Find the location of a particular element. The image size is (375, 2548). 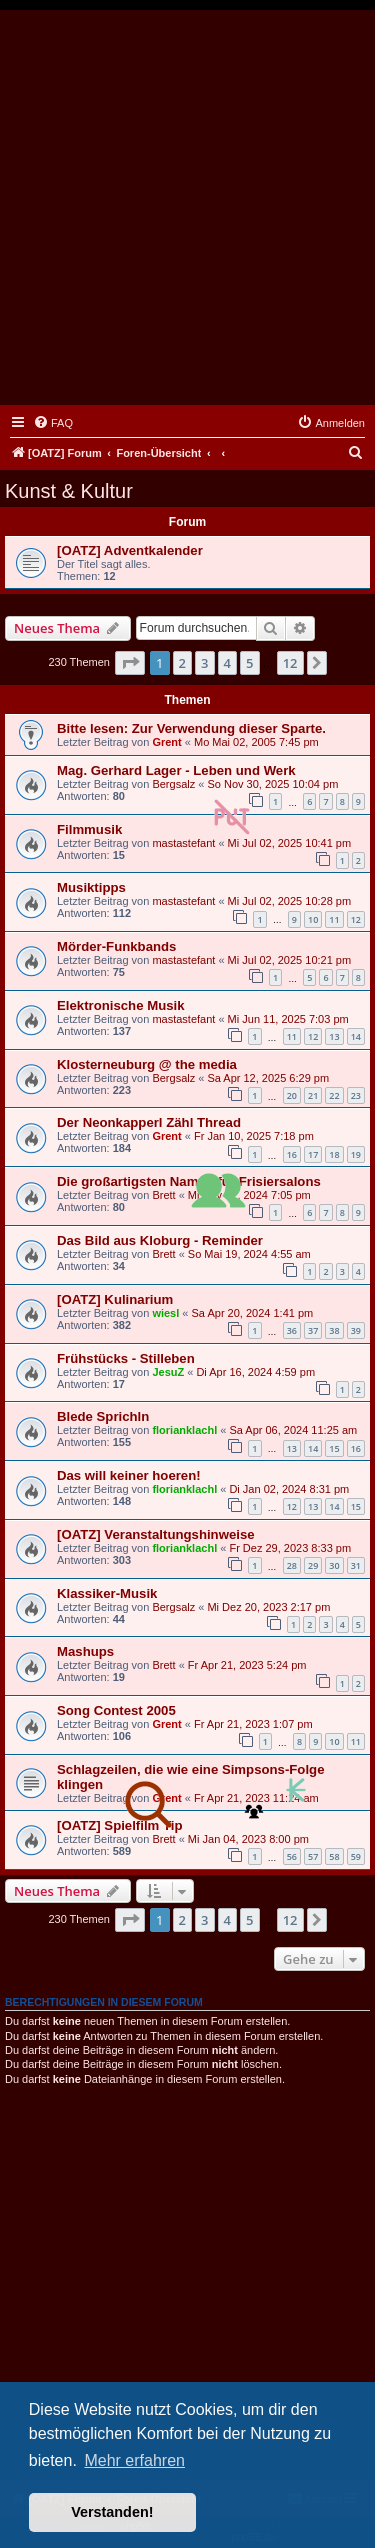

view all users or contacts is located at coordinates (218, 1190).